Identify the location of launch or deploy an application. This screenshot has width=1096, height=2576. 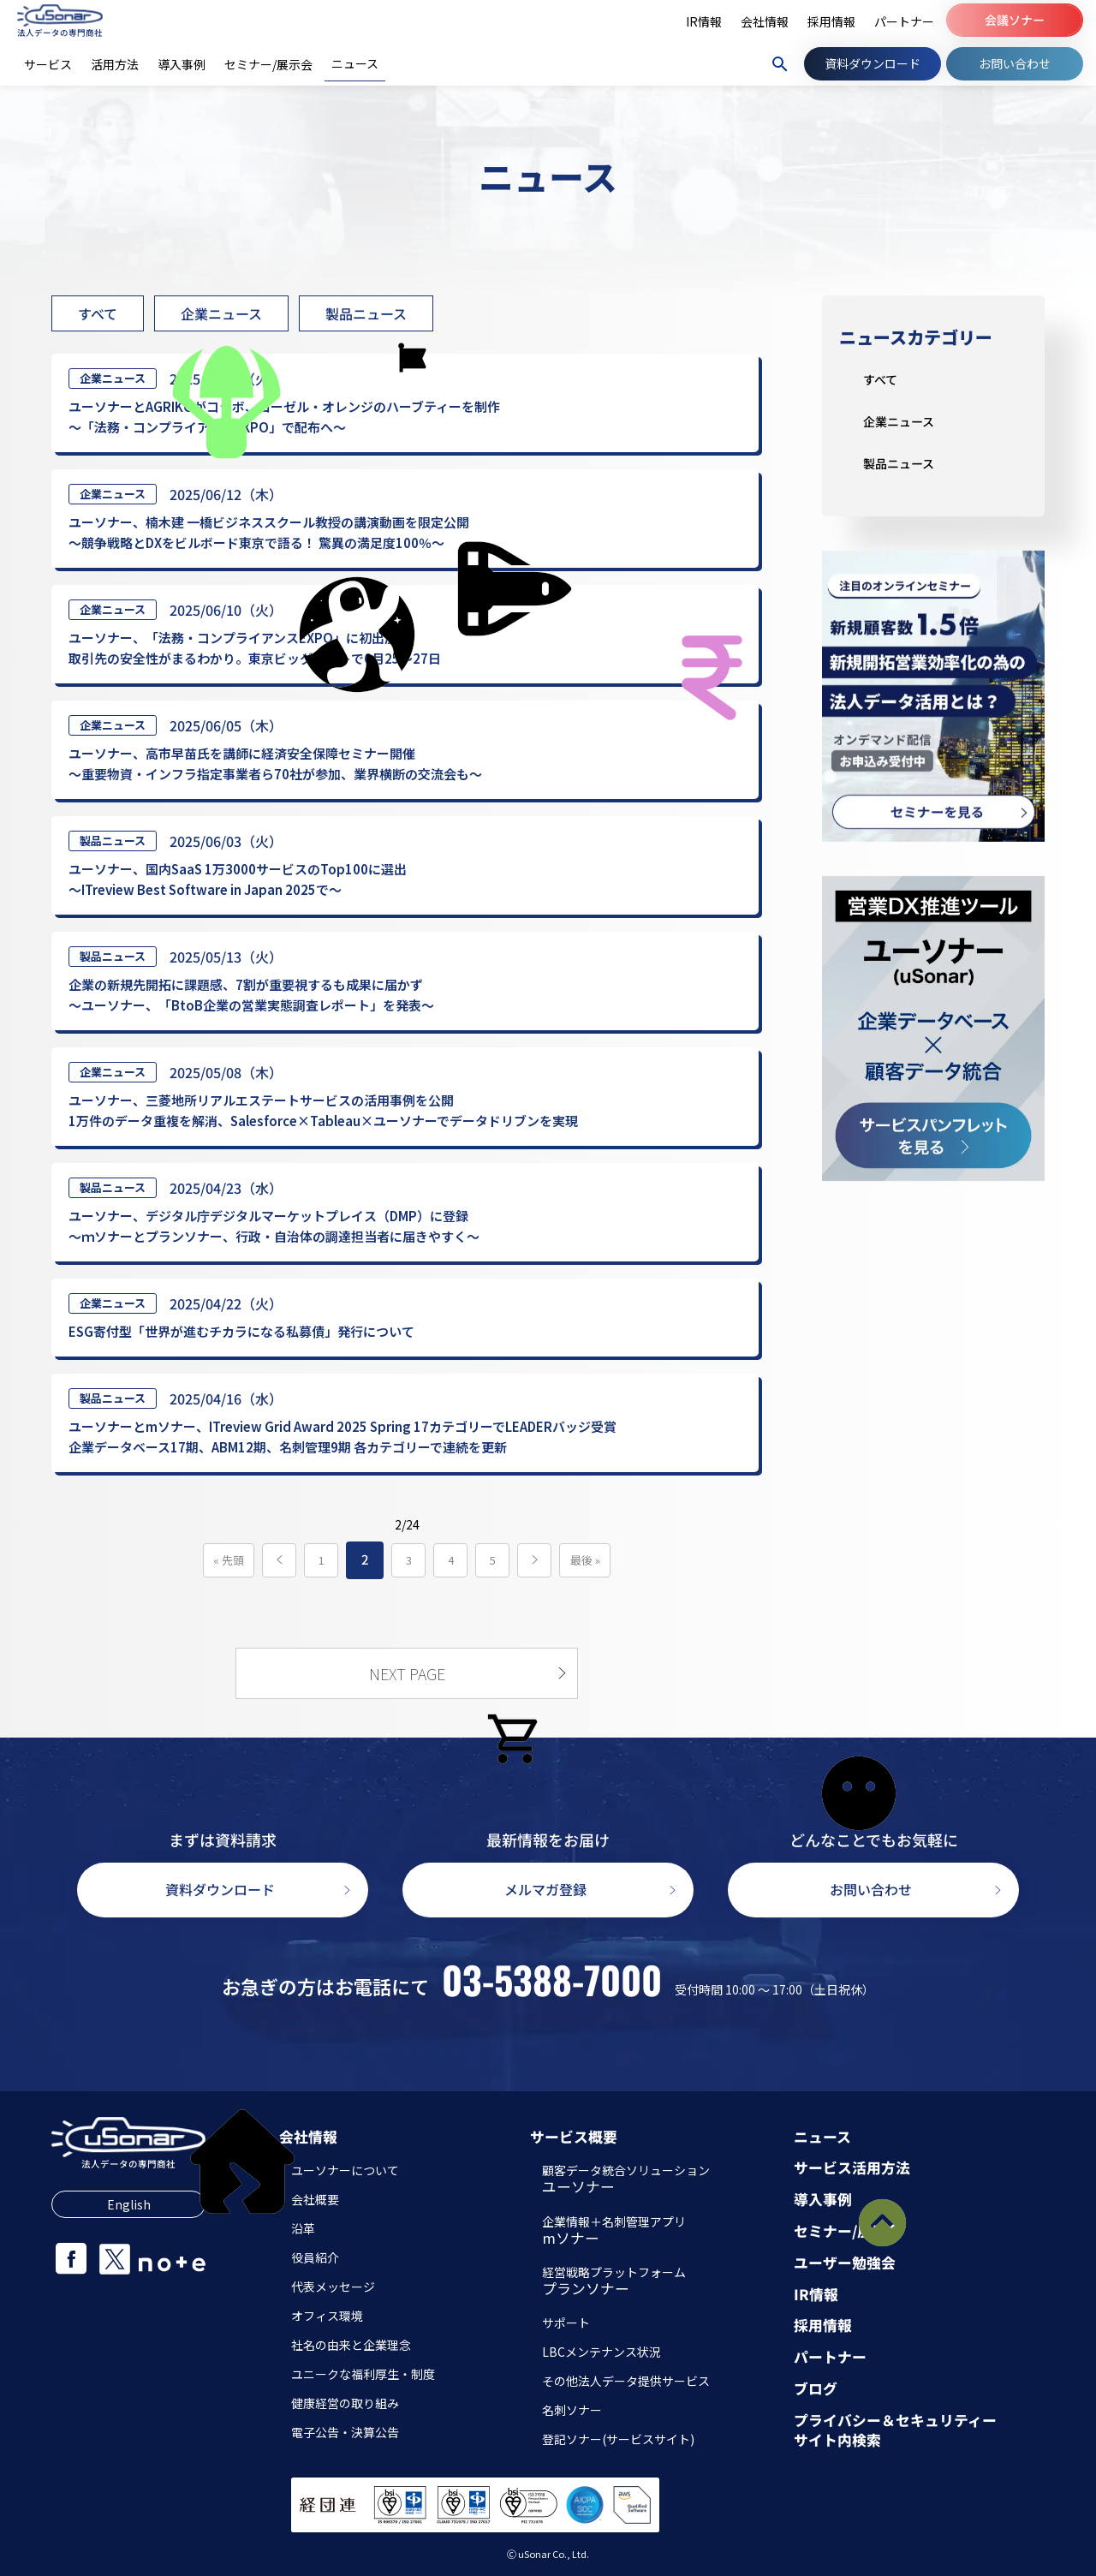
(518, 588).